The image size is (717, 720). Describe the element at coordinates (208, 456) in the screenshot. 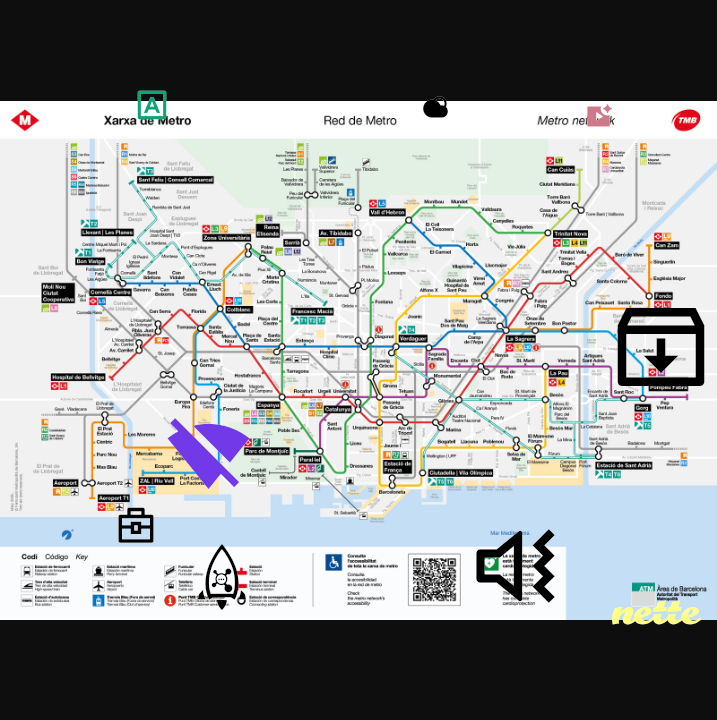

I see `indicates wifi is currently disabled` at that location.